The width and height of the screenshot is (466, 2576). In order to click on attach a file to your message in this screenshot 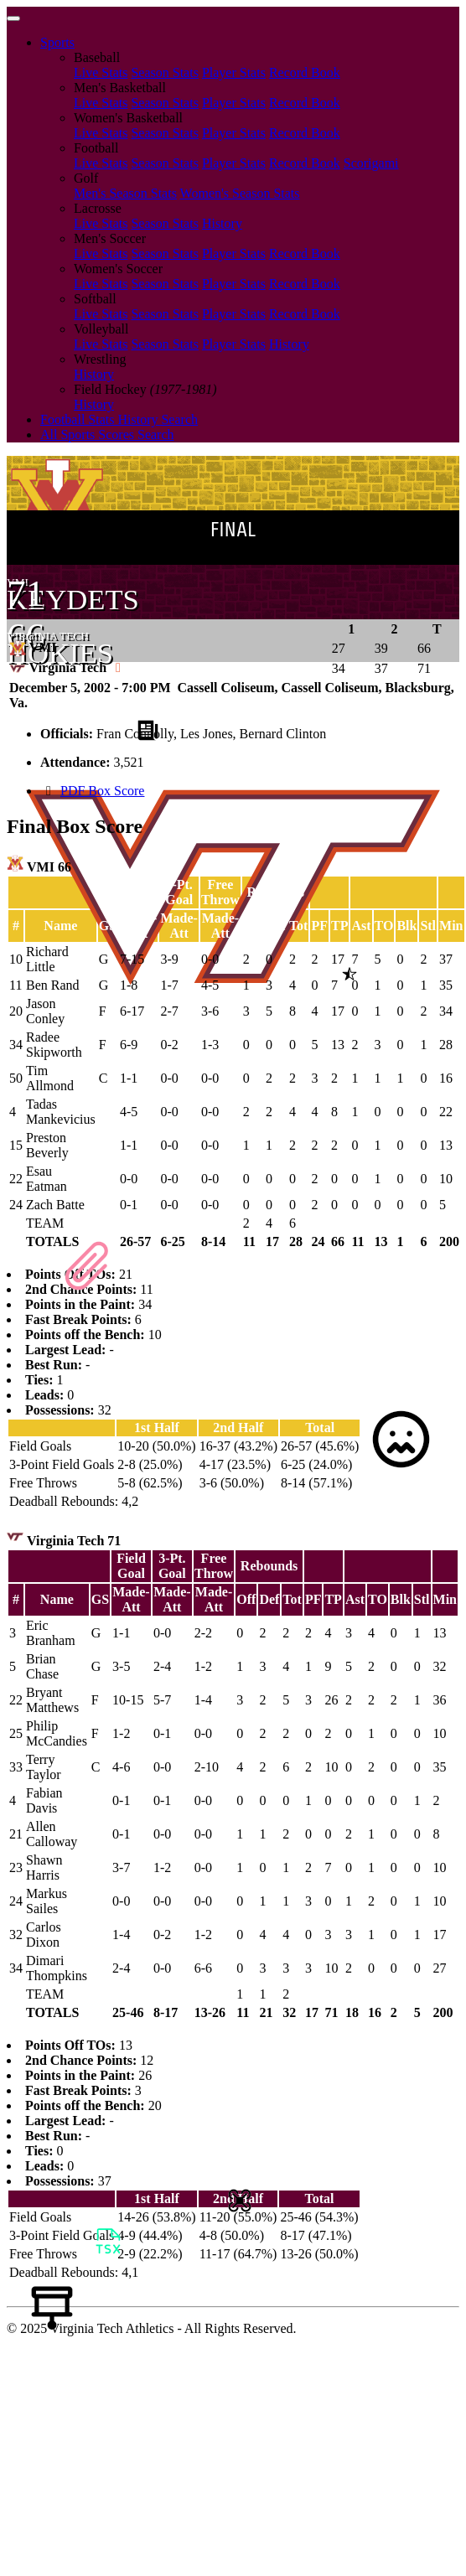, I will do `click(87, 1265)`.